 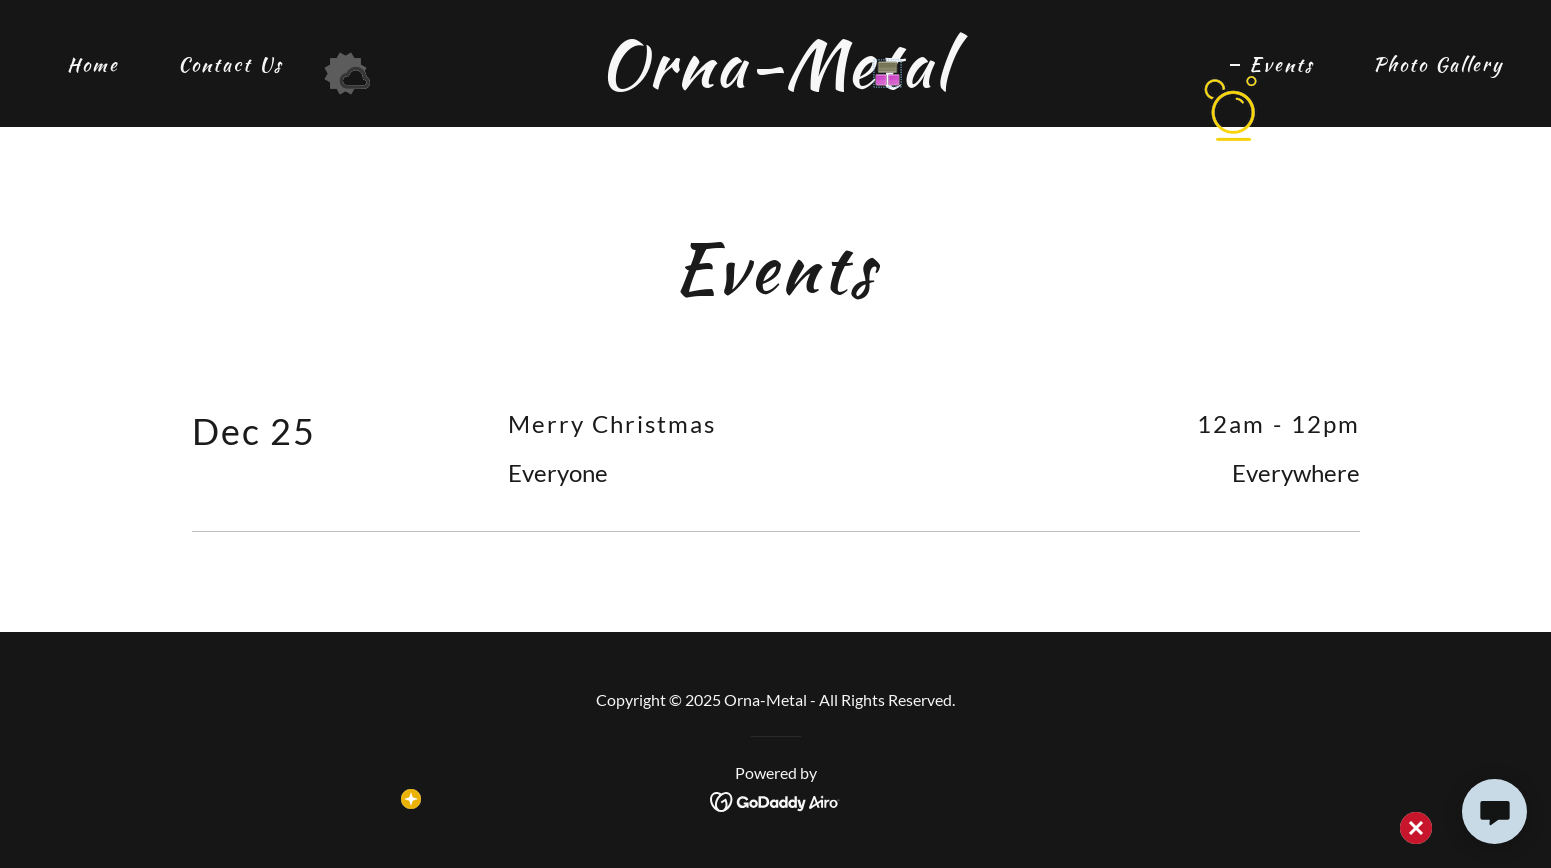 What do you see at coordinates (1233, 108) in the screenshot?
I see `add particle effects to video` at bounding box center [1233, 108].